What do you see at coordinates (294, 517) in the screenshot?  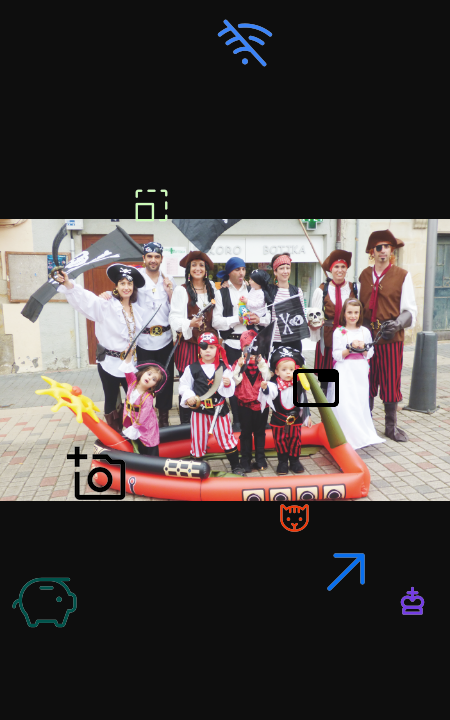 I see `view pet or animal-related content` at bounding box center [294, 517].